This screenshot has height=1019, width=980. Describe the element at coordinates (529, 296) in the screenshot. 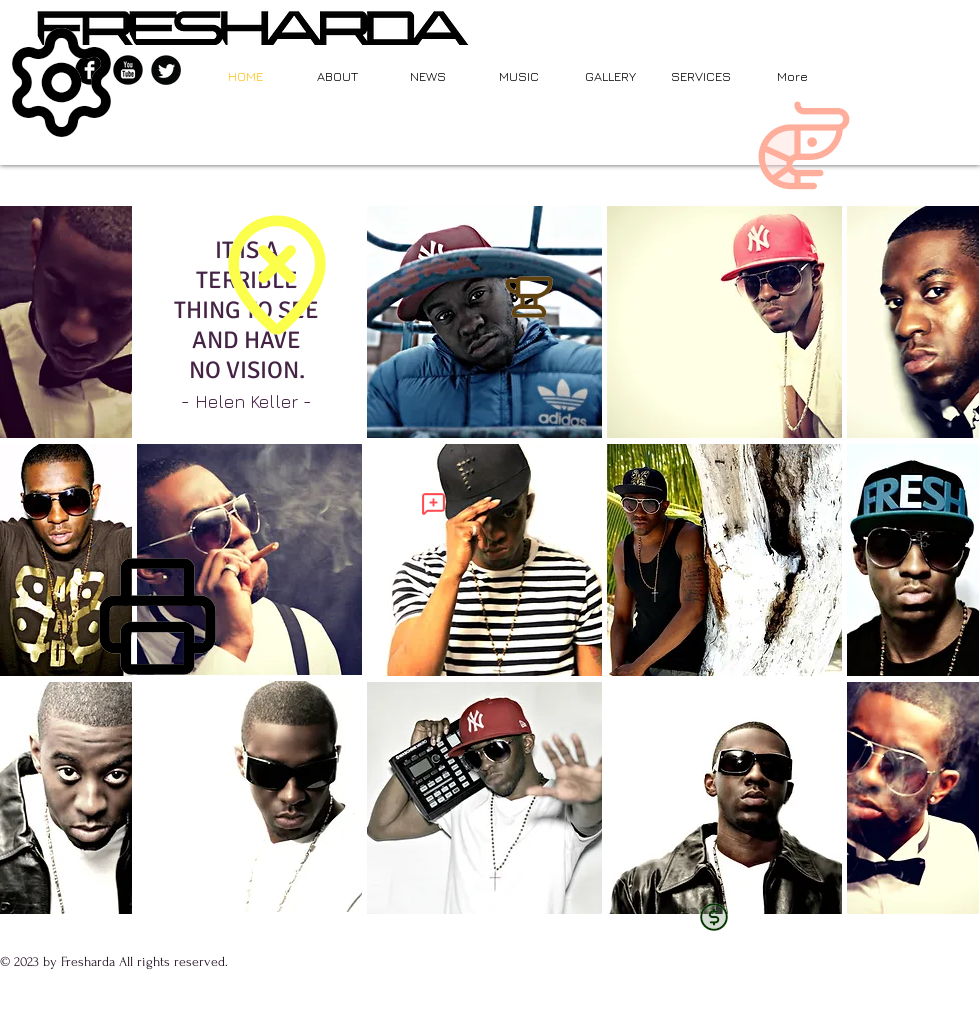

I see `access crafting or forging tools` at that location.